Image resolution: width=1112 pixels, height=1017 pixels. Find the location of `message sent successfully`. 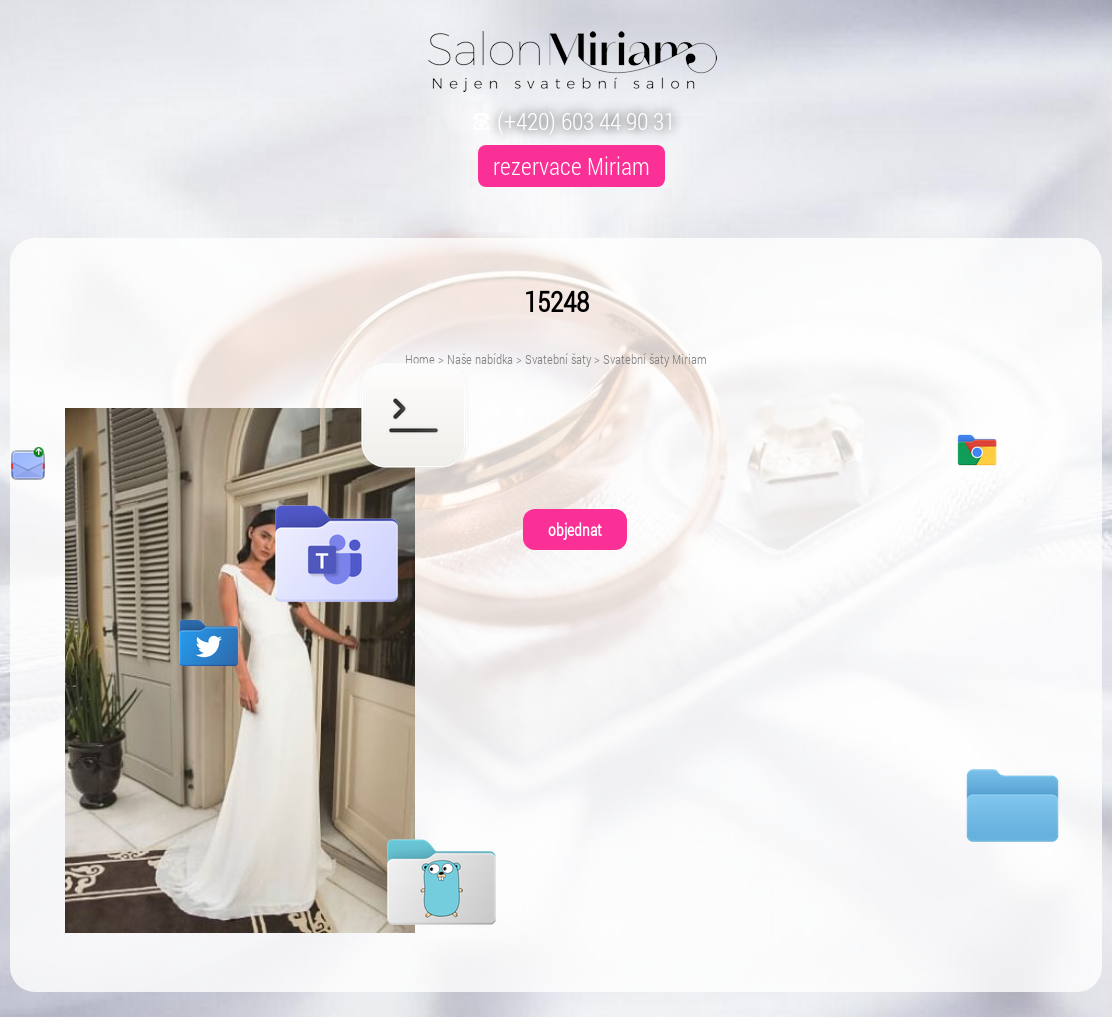

message sent successfully is located at coordinates (28, 465).